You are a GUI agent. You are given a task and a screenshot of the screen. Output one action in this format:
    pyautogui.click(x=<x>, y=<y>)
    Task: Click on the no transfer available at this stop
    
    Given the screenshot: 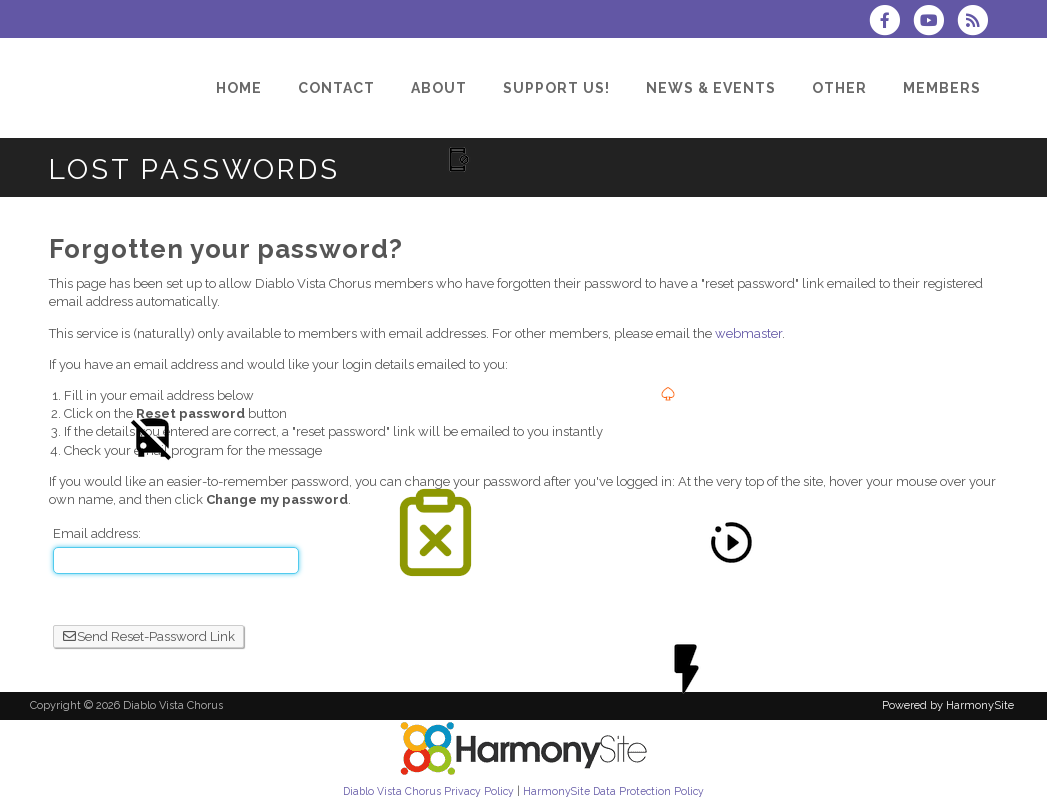 What is the action you would take?
    pyautogui.click(x=152, y=438)
    